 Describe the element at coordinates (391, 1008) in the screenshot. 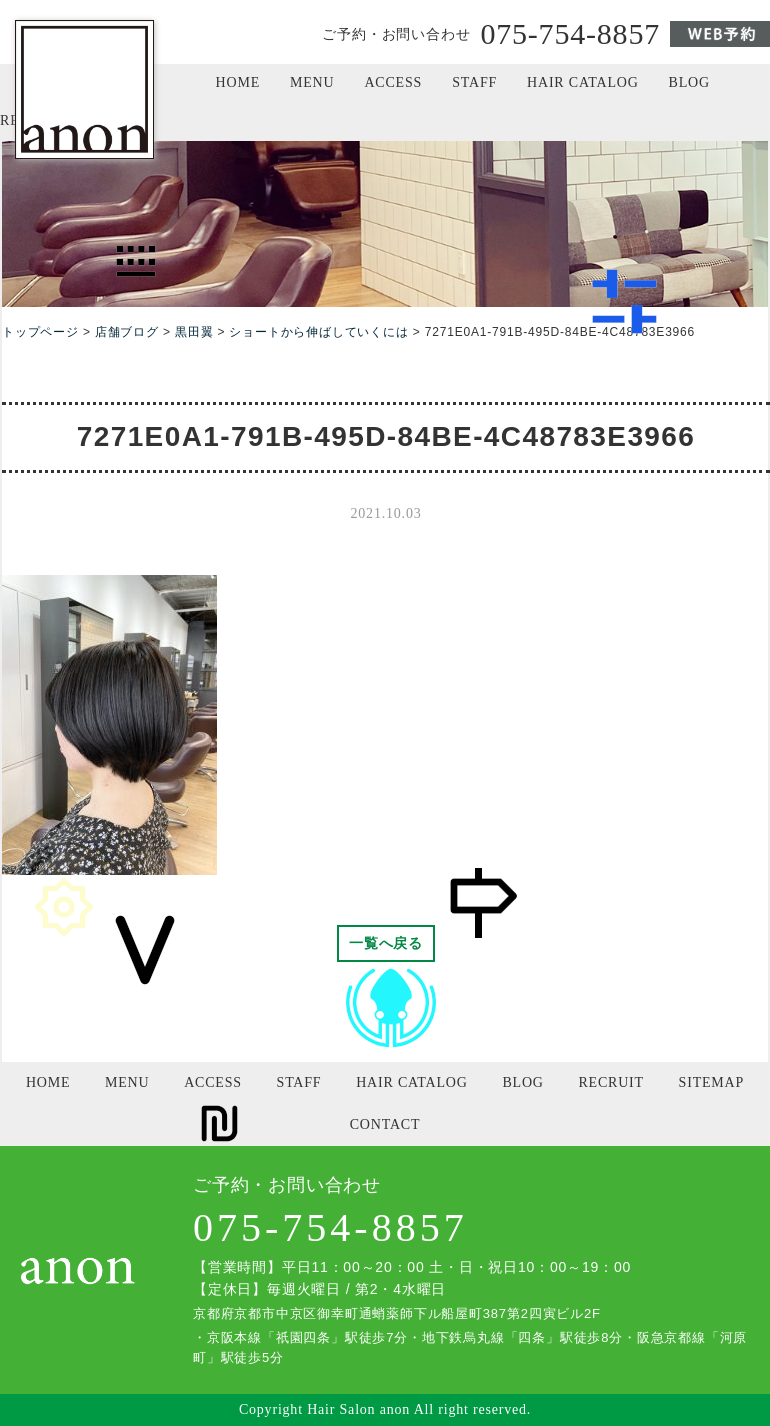

I see `open GitKraken git client` at that location.